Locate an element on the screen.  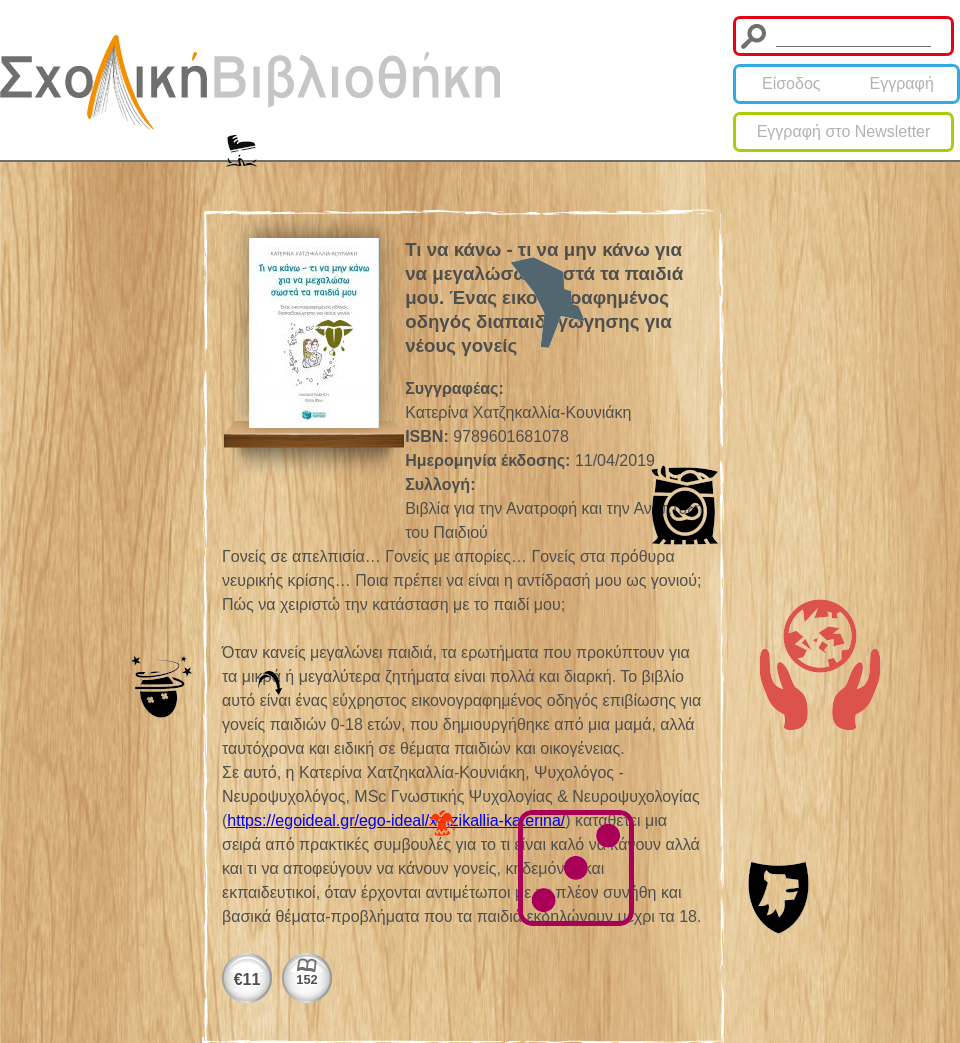
select tongue or taste-related action in a game is located at coordinates (334, 338).